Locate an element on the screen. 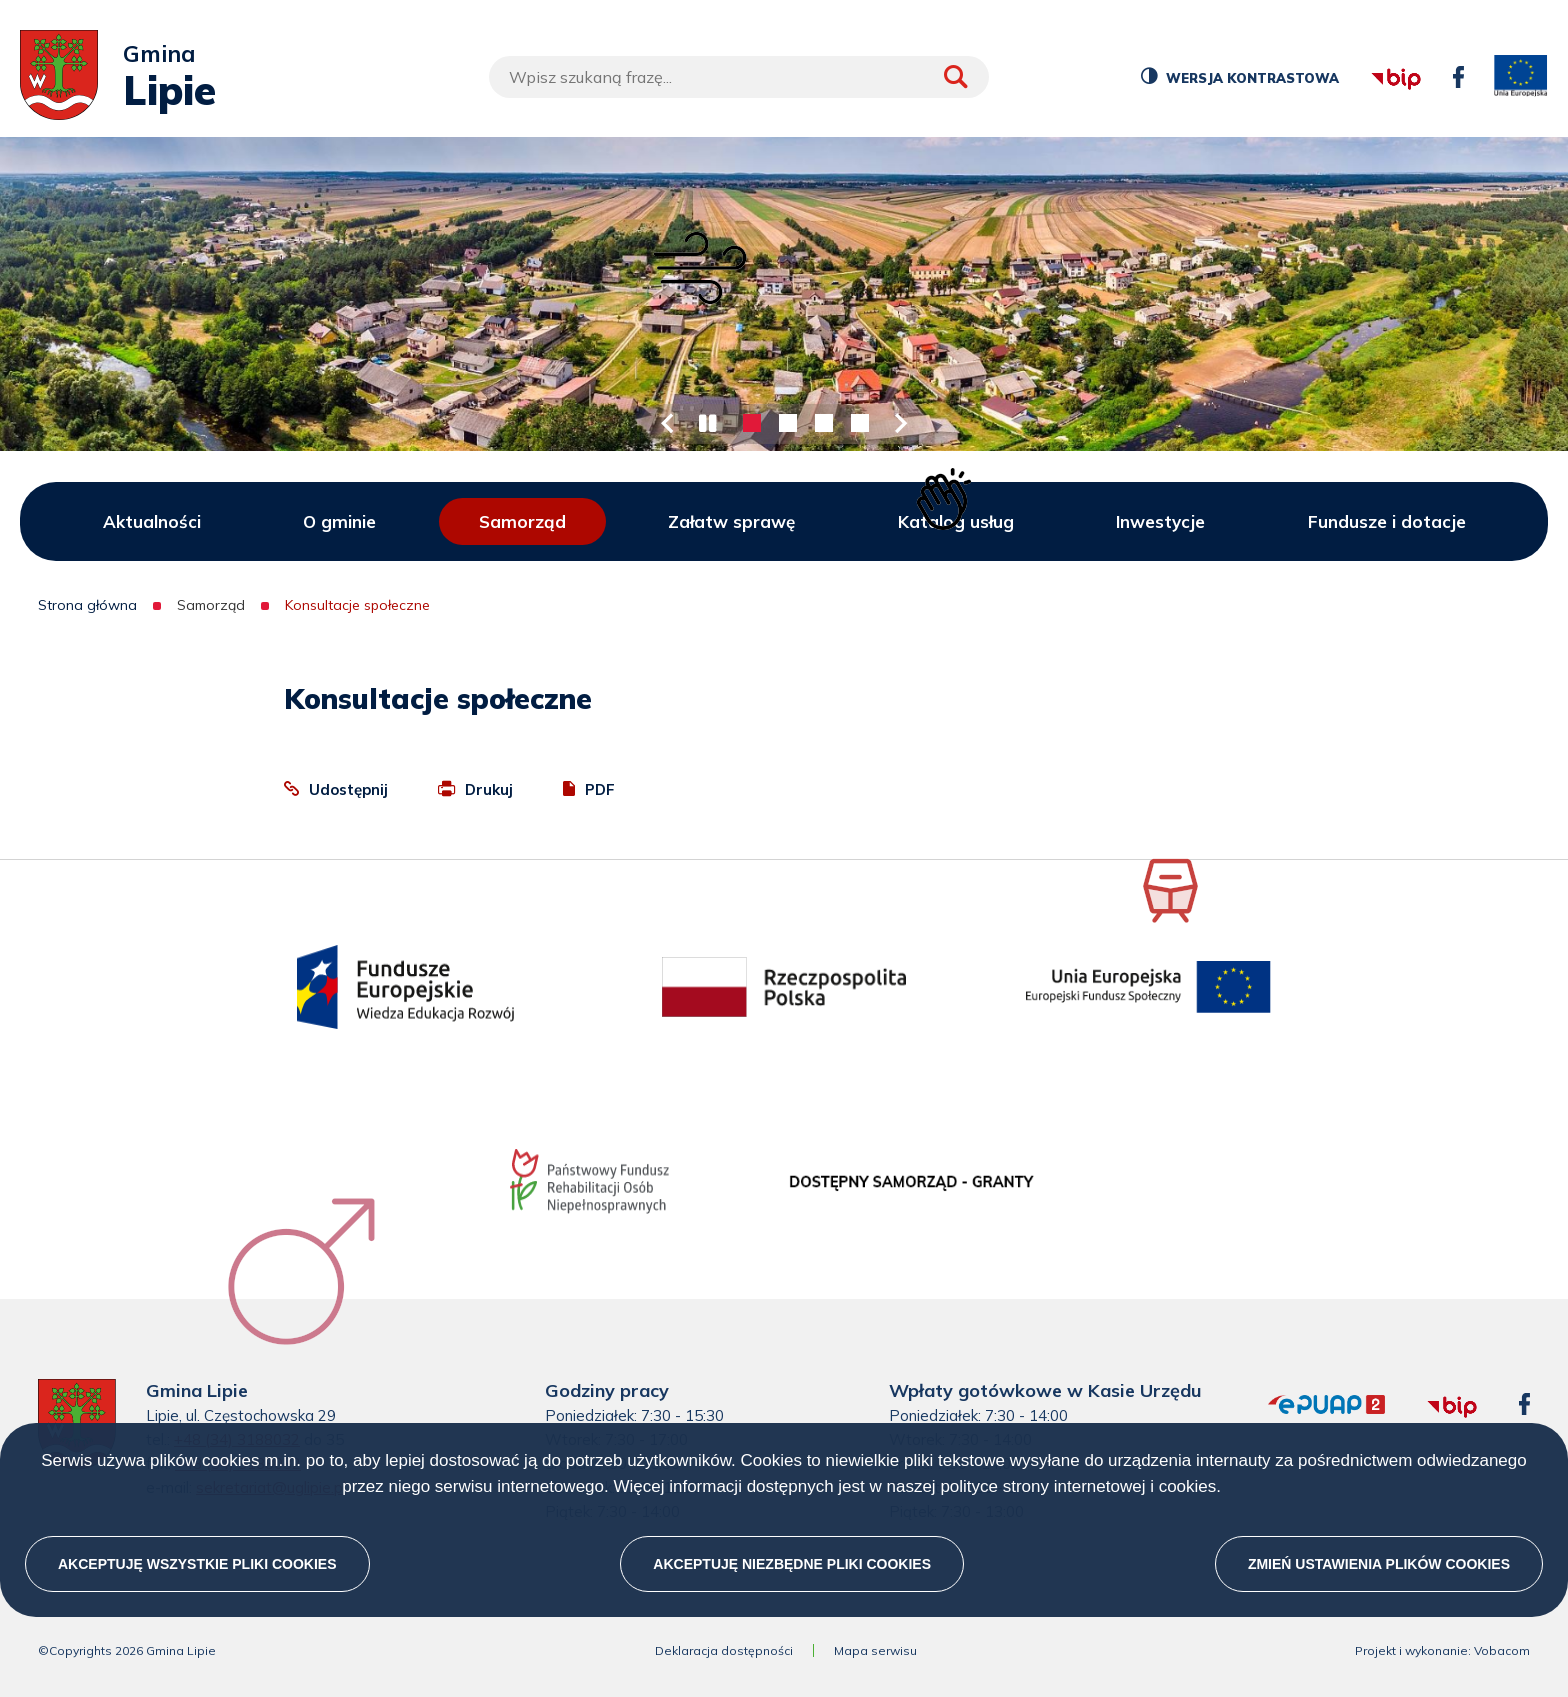 The image size is (1568, 1697). indicates male gender selection is located at coordinates (304, 1268).